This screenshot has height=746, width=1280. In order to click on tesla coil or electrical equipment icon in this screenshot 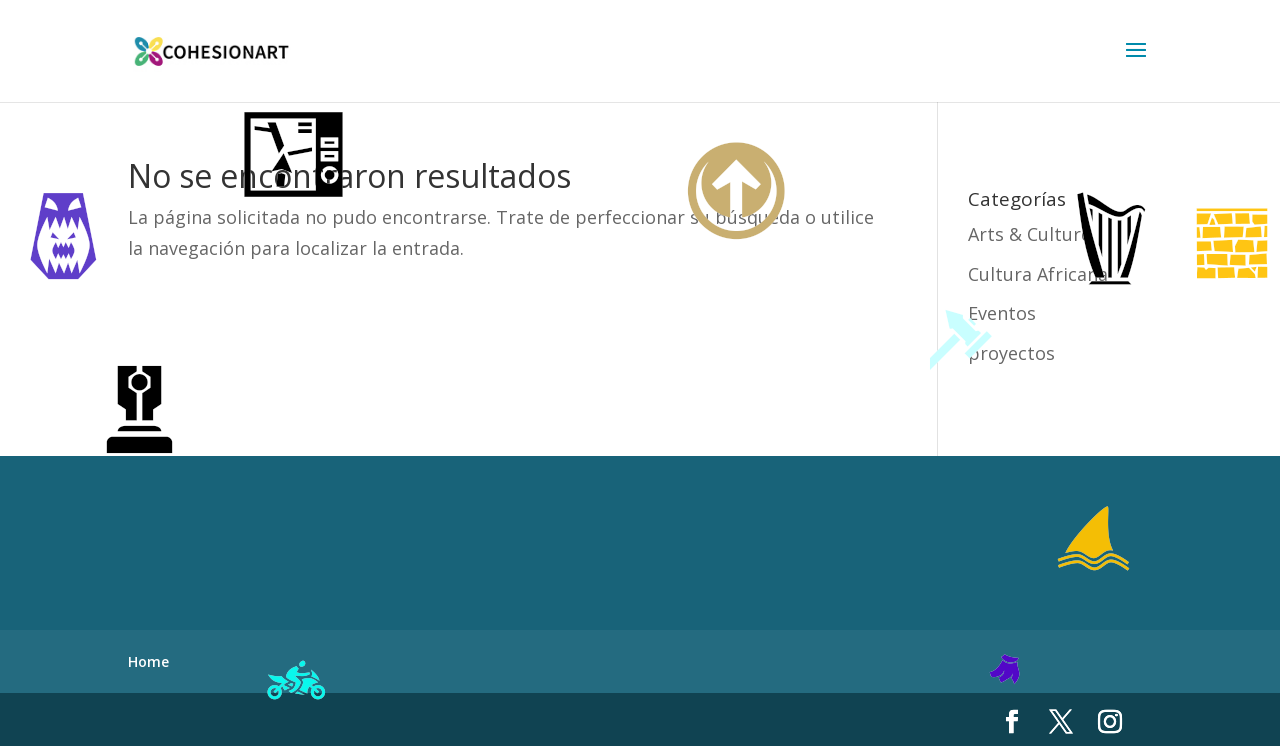, I will do `click(139, 409)`.